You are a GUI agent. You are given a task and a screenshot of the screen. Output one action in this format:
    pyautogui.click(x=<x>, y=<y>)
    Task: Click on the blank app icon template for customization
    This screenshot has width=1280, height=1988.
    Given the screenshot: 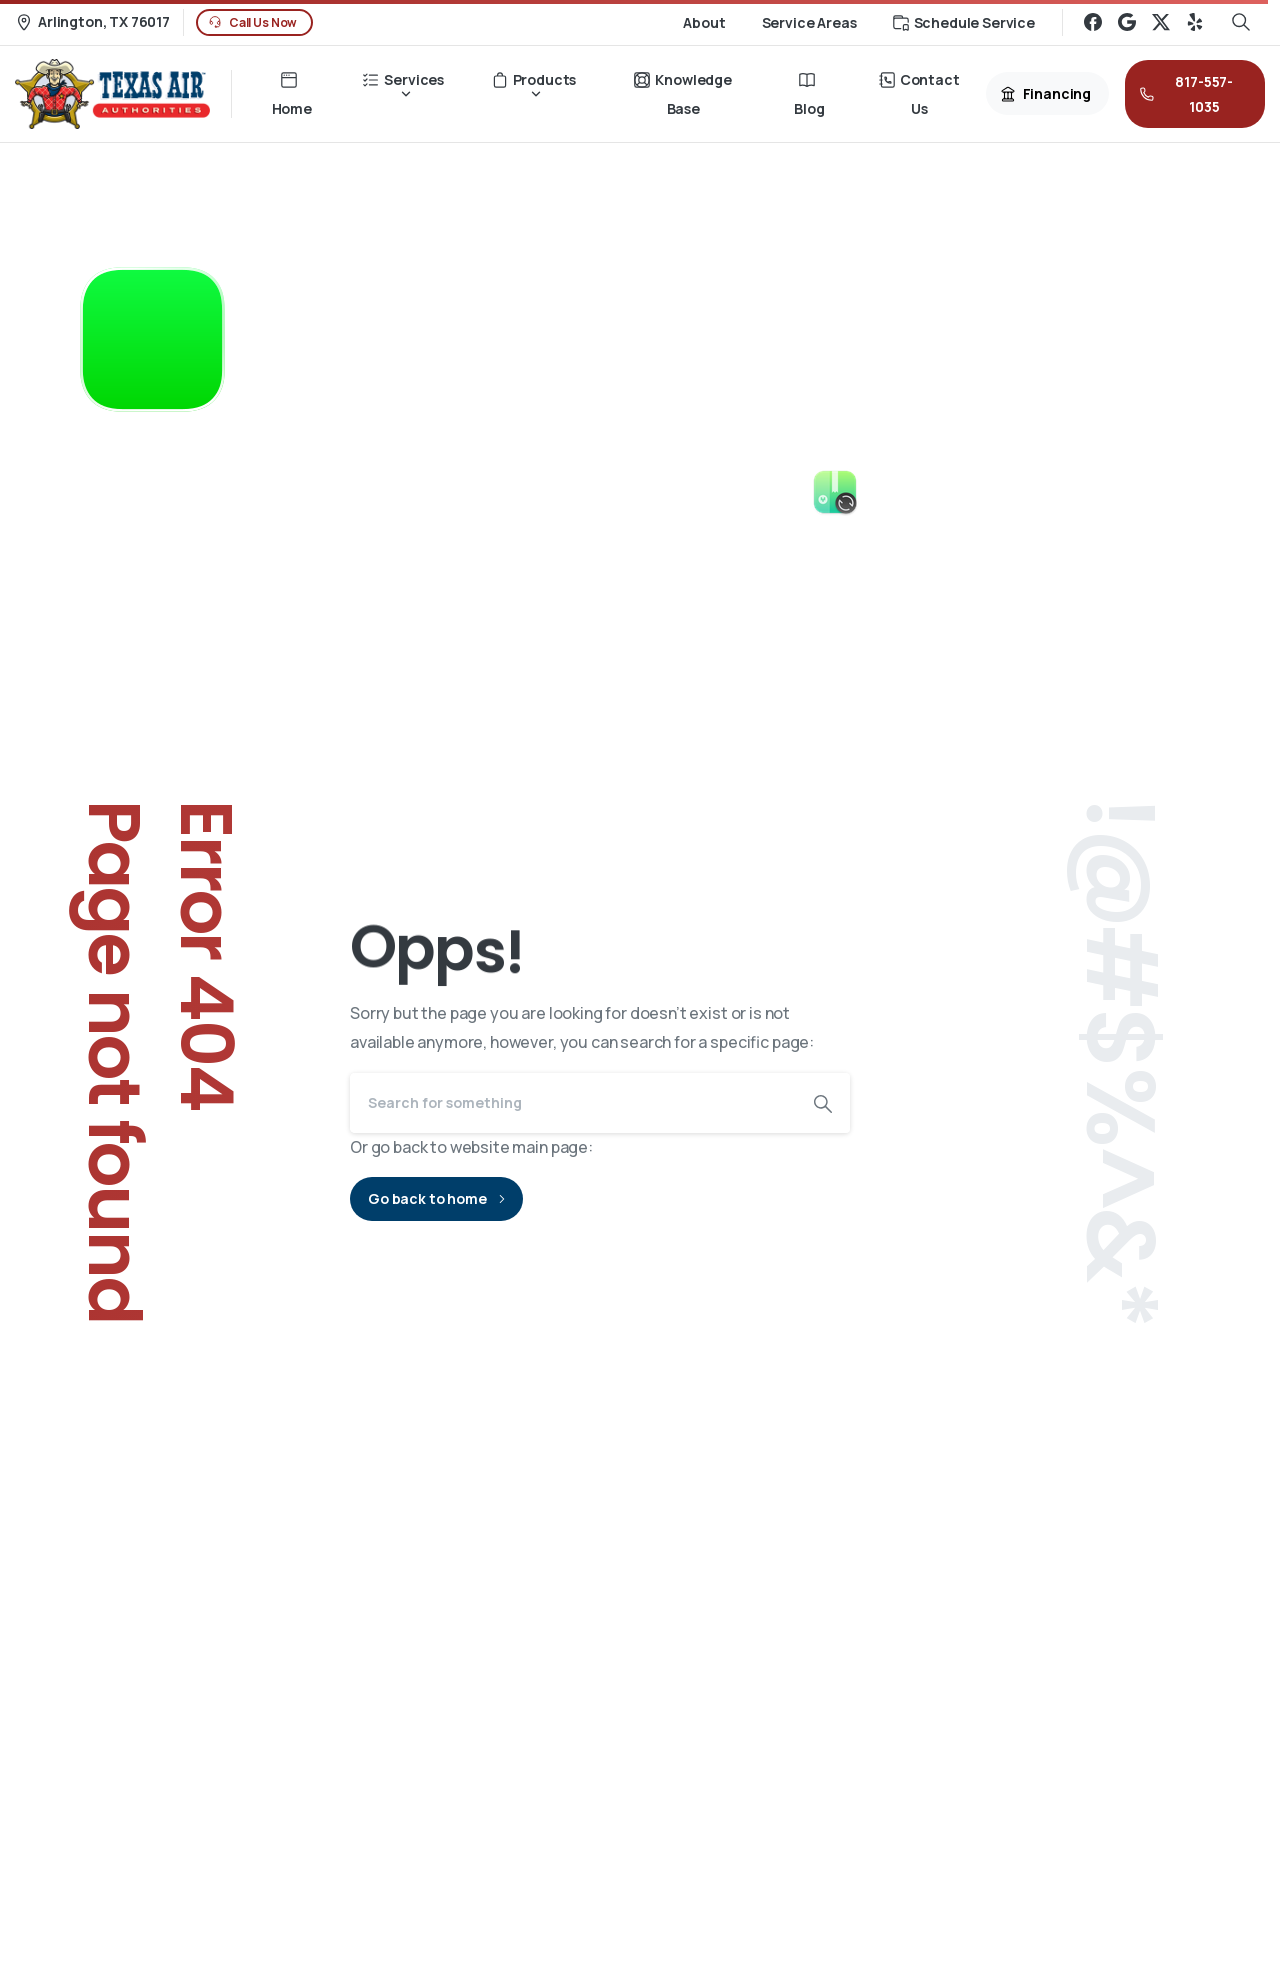 What is the action you would take?
    pyautogui.click(x=152, y=339)
    